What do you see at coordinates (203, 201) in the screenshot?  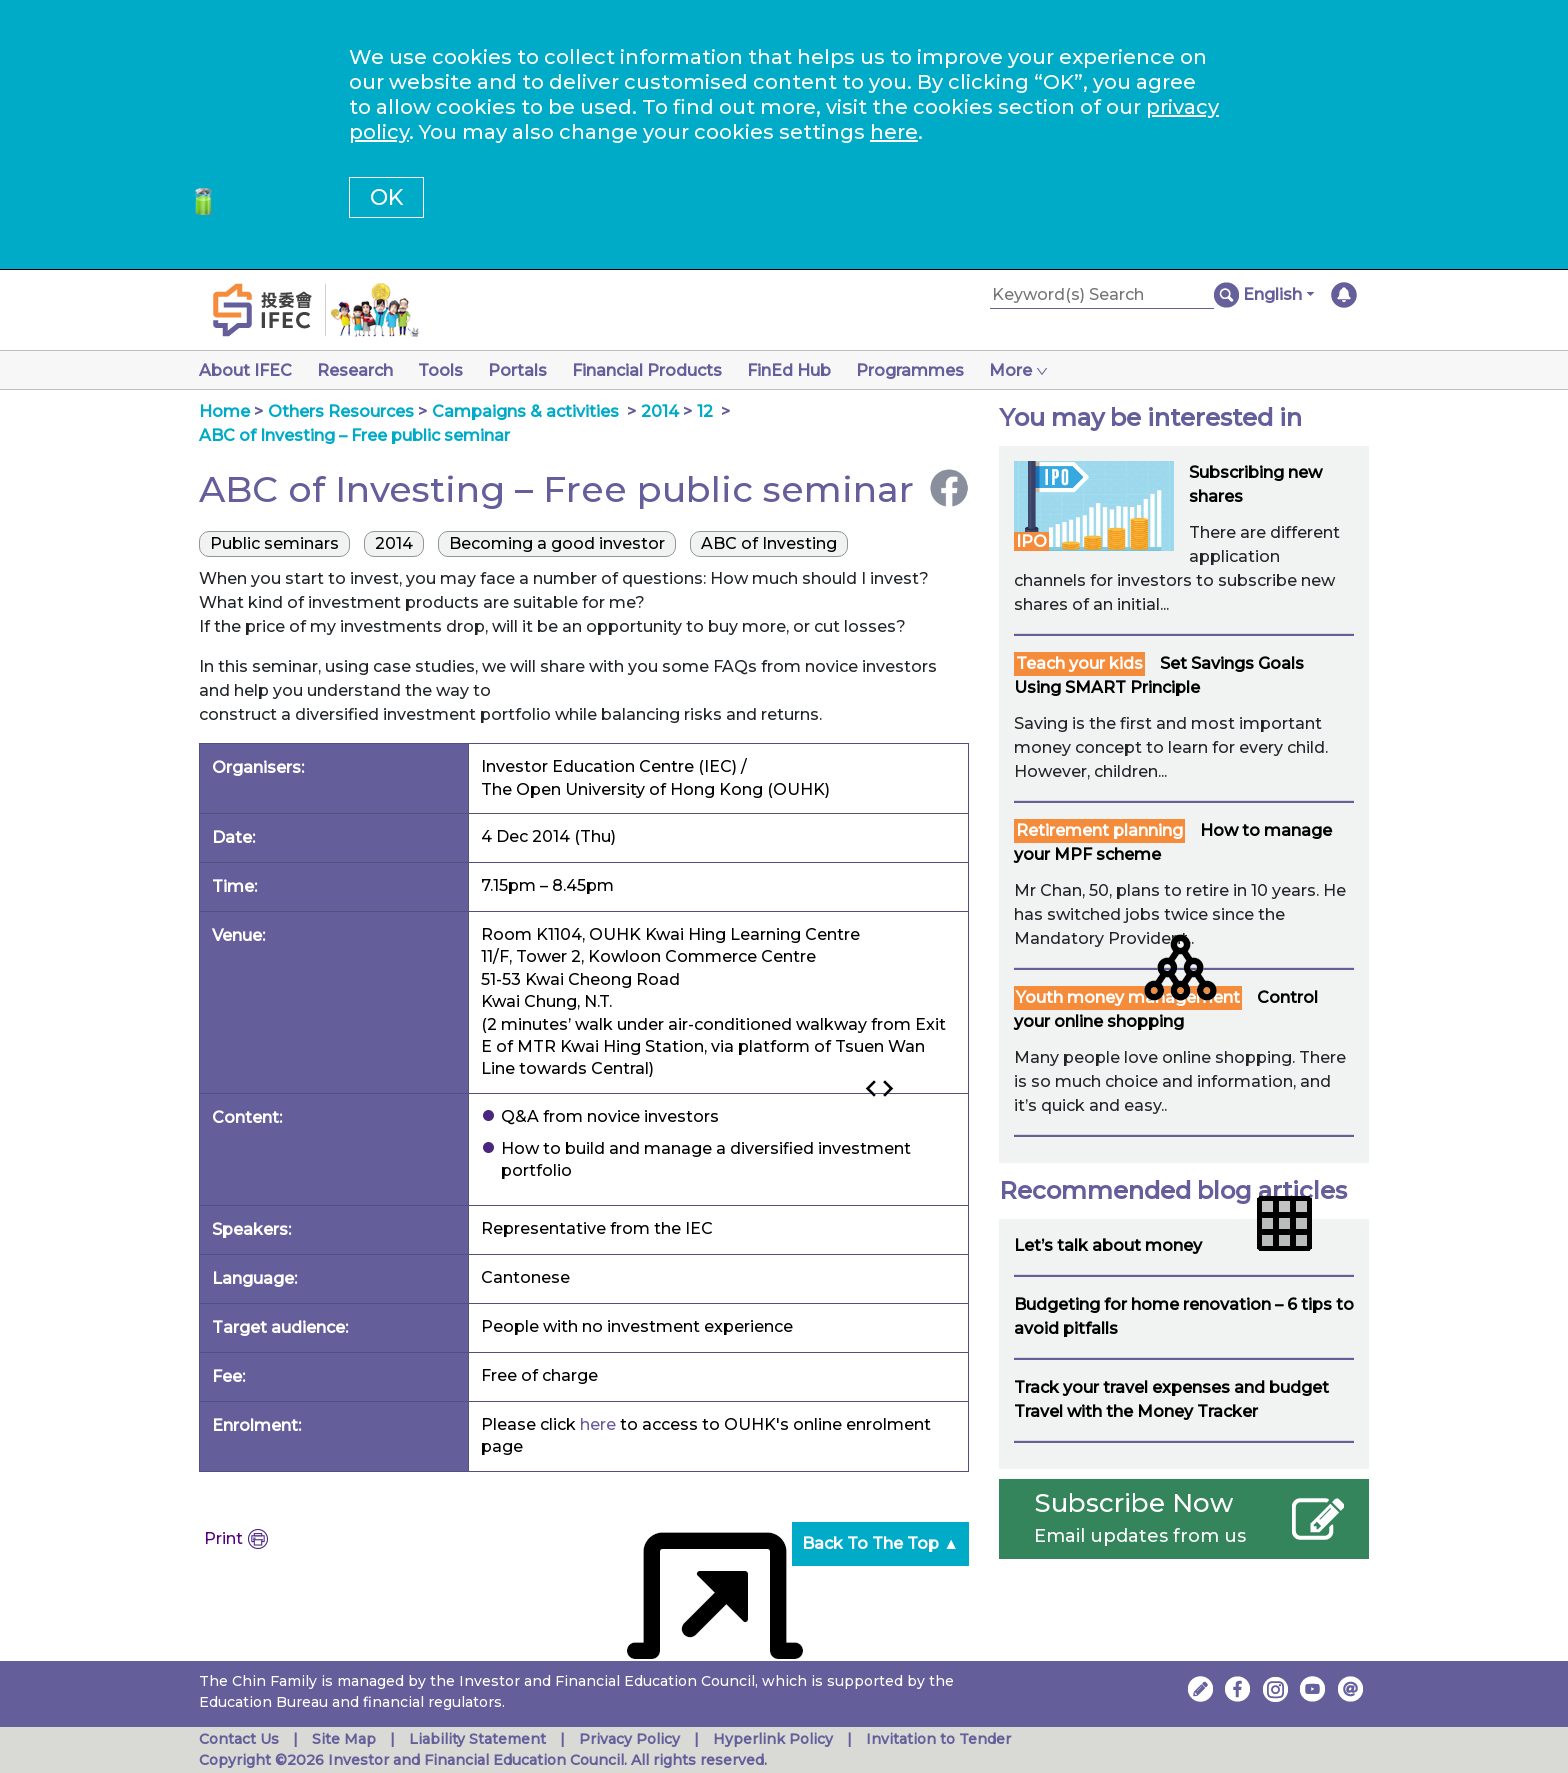 I see `view current battery level` at bounding box center [203, 201].